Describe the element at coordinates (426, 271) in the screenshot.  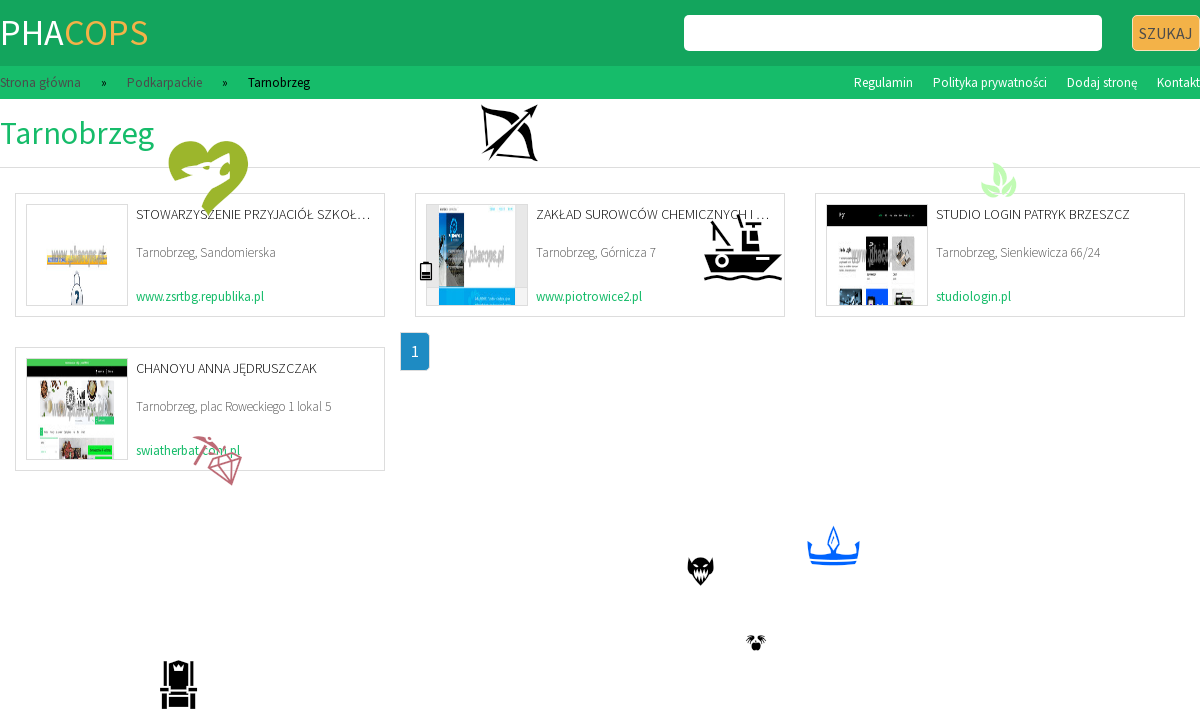
I see `indicates battery at 50% charge` at that location.